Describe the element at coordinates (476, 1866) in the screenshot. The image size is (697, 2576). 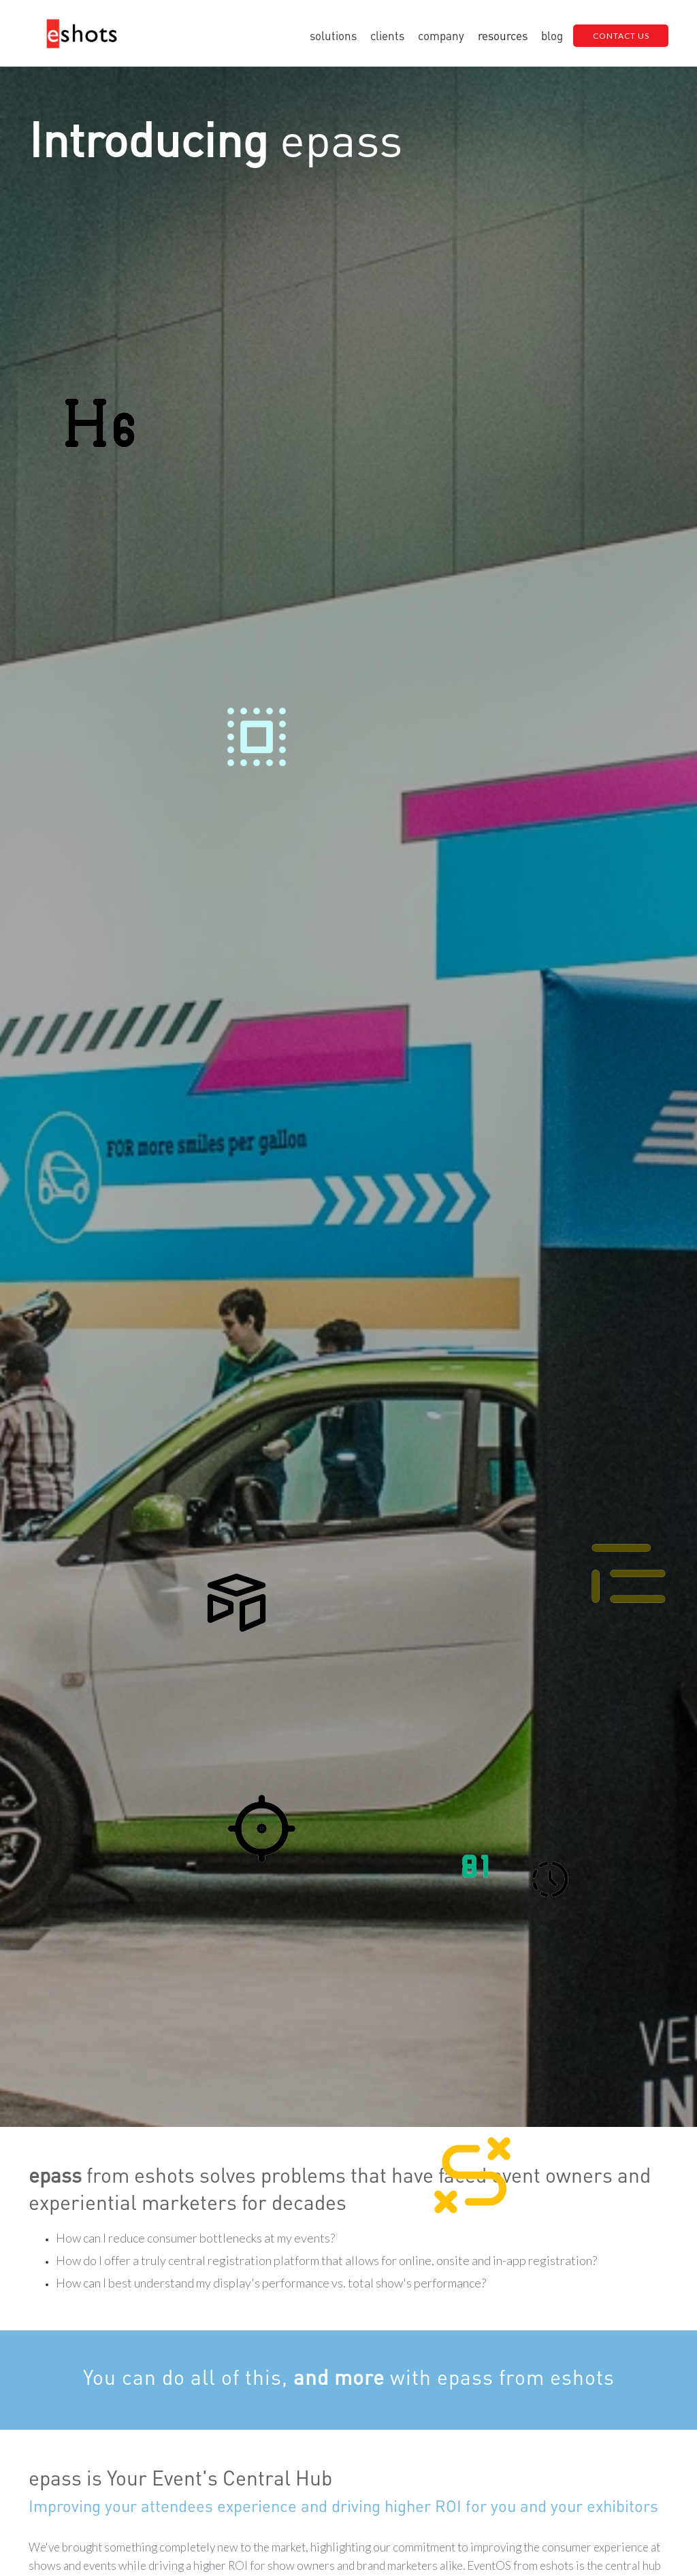
I see `indicates item number 81 in a list or sequence` at that location.